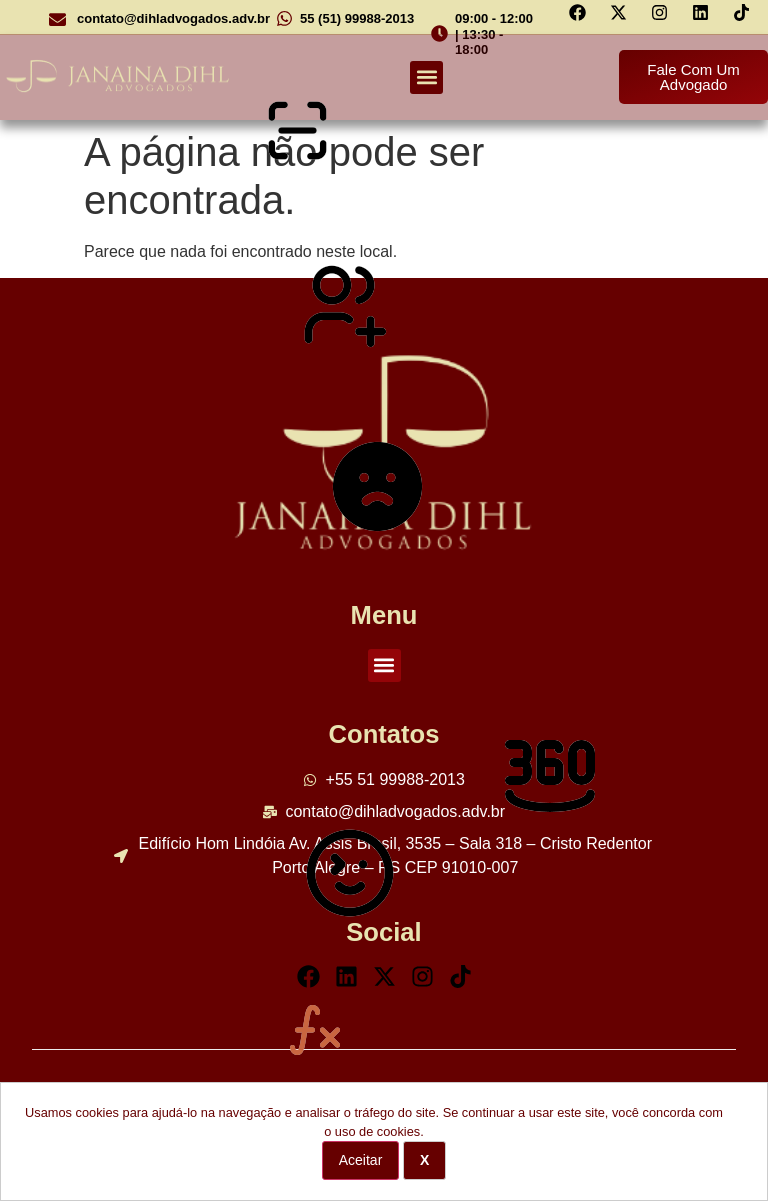 The width and height of the screenshot is (768, 1201). What do you see at coordinates (350, 873) in the screenshot?
I see `add a playful or winking emoji to your message` at bounding box center [350, 873].